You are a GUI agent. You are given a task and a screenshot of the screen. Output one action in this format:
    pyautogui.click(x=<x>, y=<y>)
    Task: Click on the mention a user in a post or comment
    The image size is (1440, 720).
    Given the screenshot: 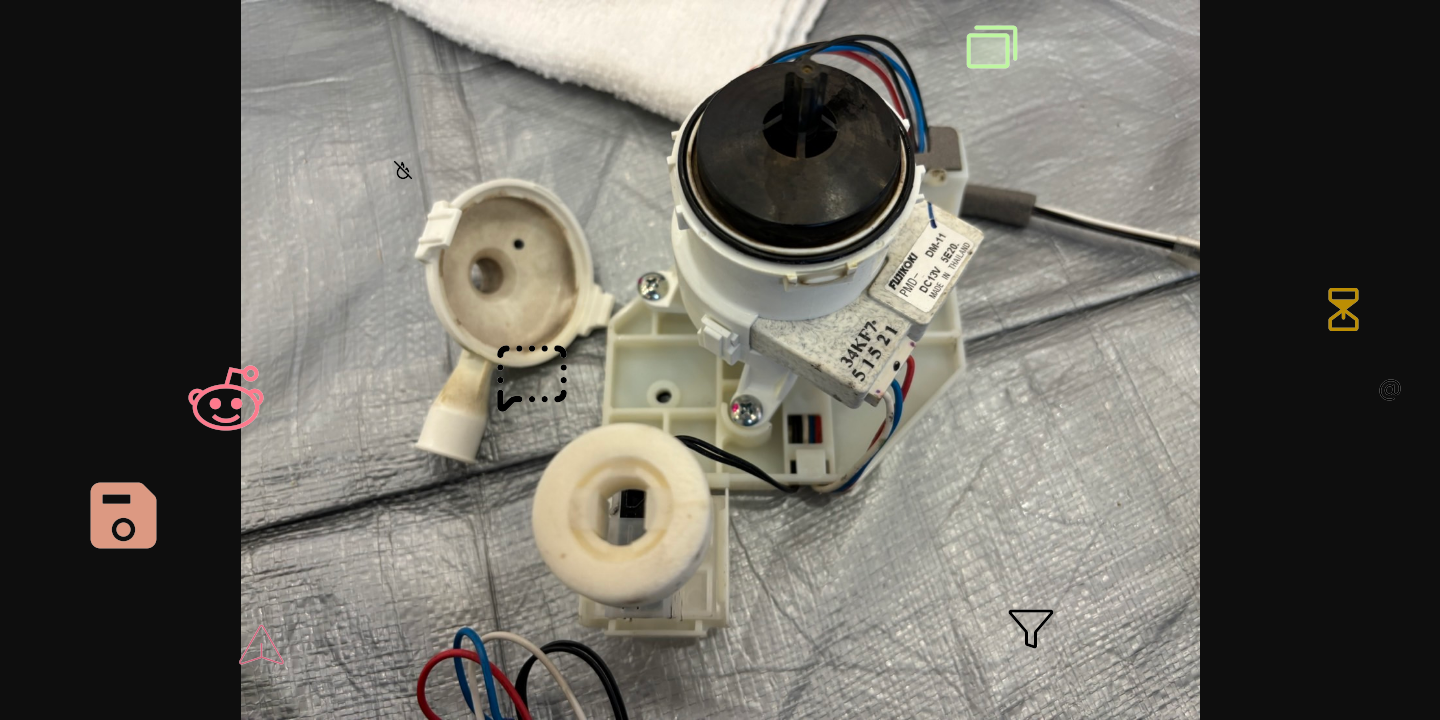 What is the action you would take?
    pyautogui.click(x=1390, y=390)
    